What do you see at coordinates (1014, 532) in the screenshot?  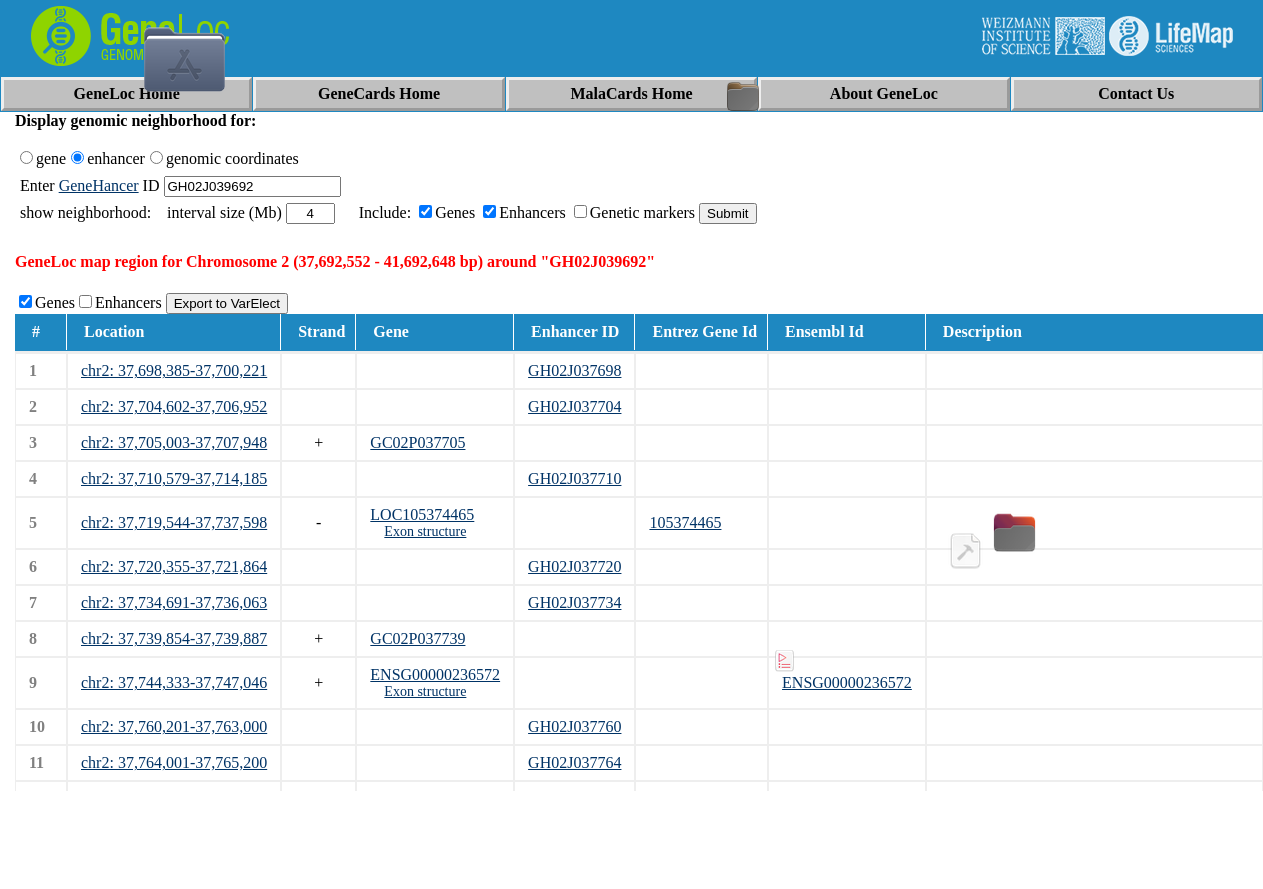 I see `view contents of an open folder` at bounding box center [1014, 532].